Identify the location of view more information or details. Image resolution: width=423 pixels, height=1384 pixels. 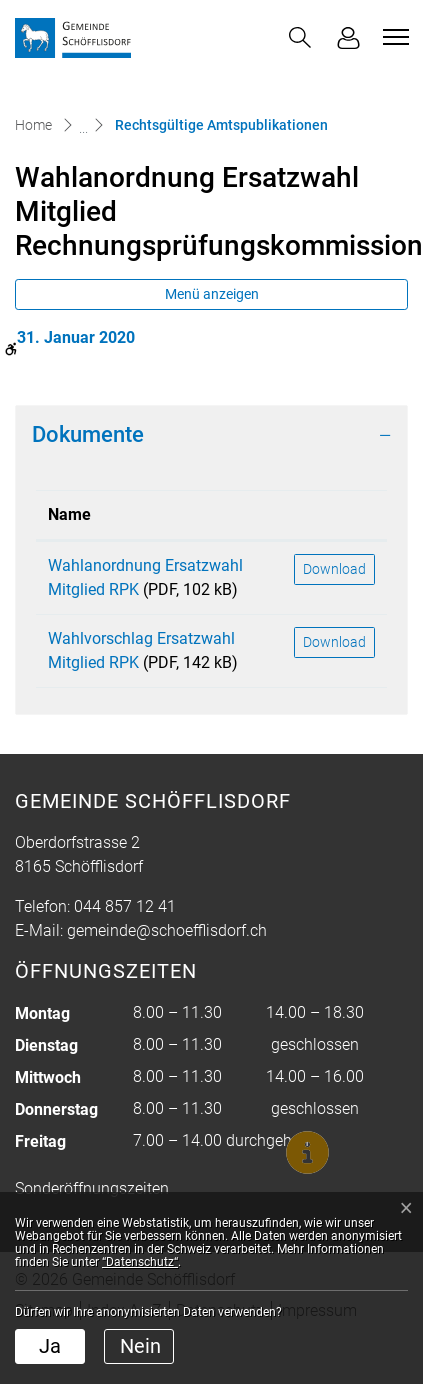
(307, 1152).